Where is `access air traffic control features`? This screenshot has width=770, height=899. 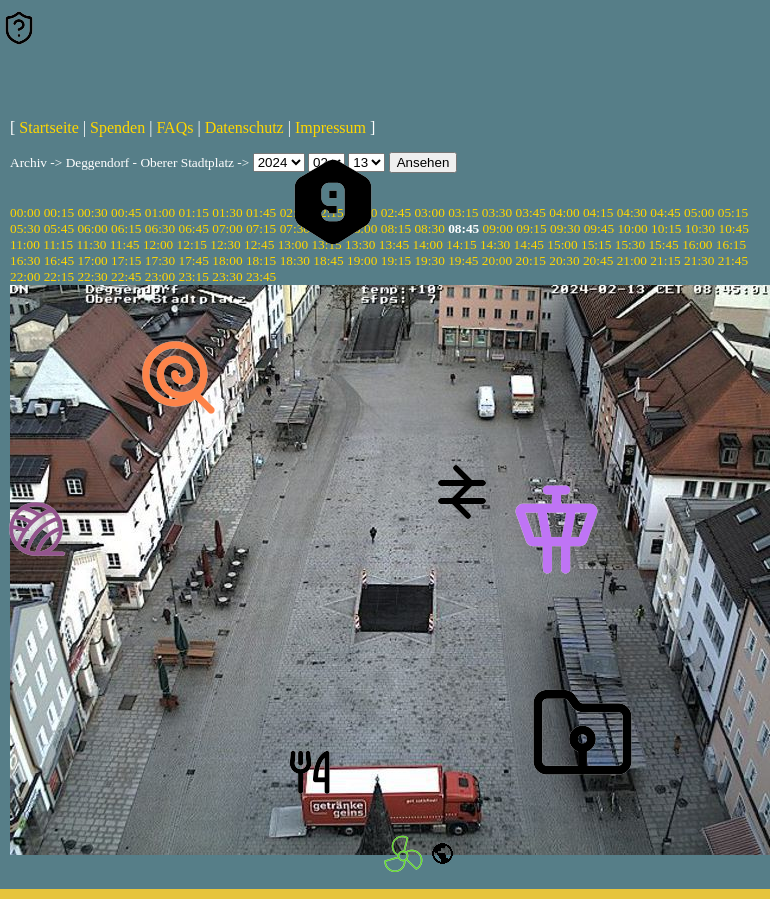
access air traffic control features is located at coordinates (556, 529).